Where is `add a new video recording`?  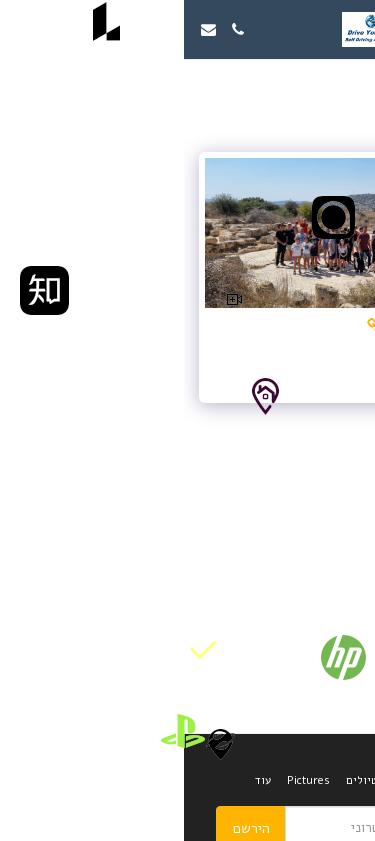
add a new video recording is located at coordinates (234, 299).